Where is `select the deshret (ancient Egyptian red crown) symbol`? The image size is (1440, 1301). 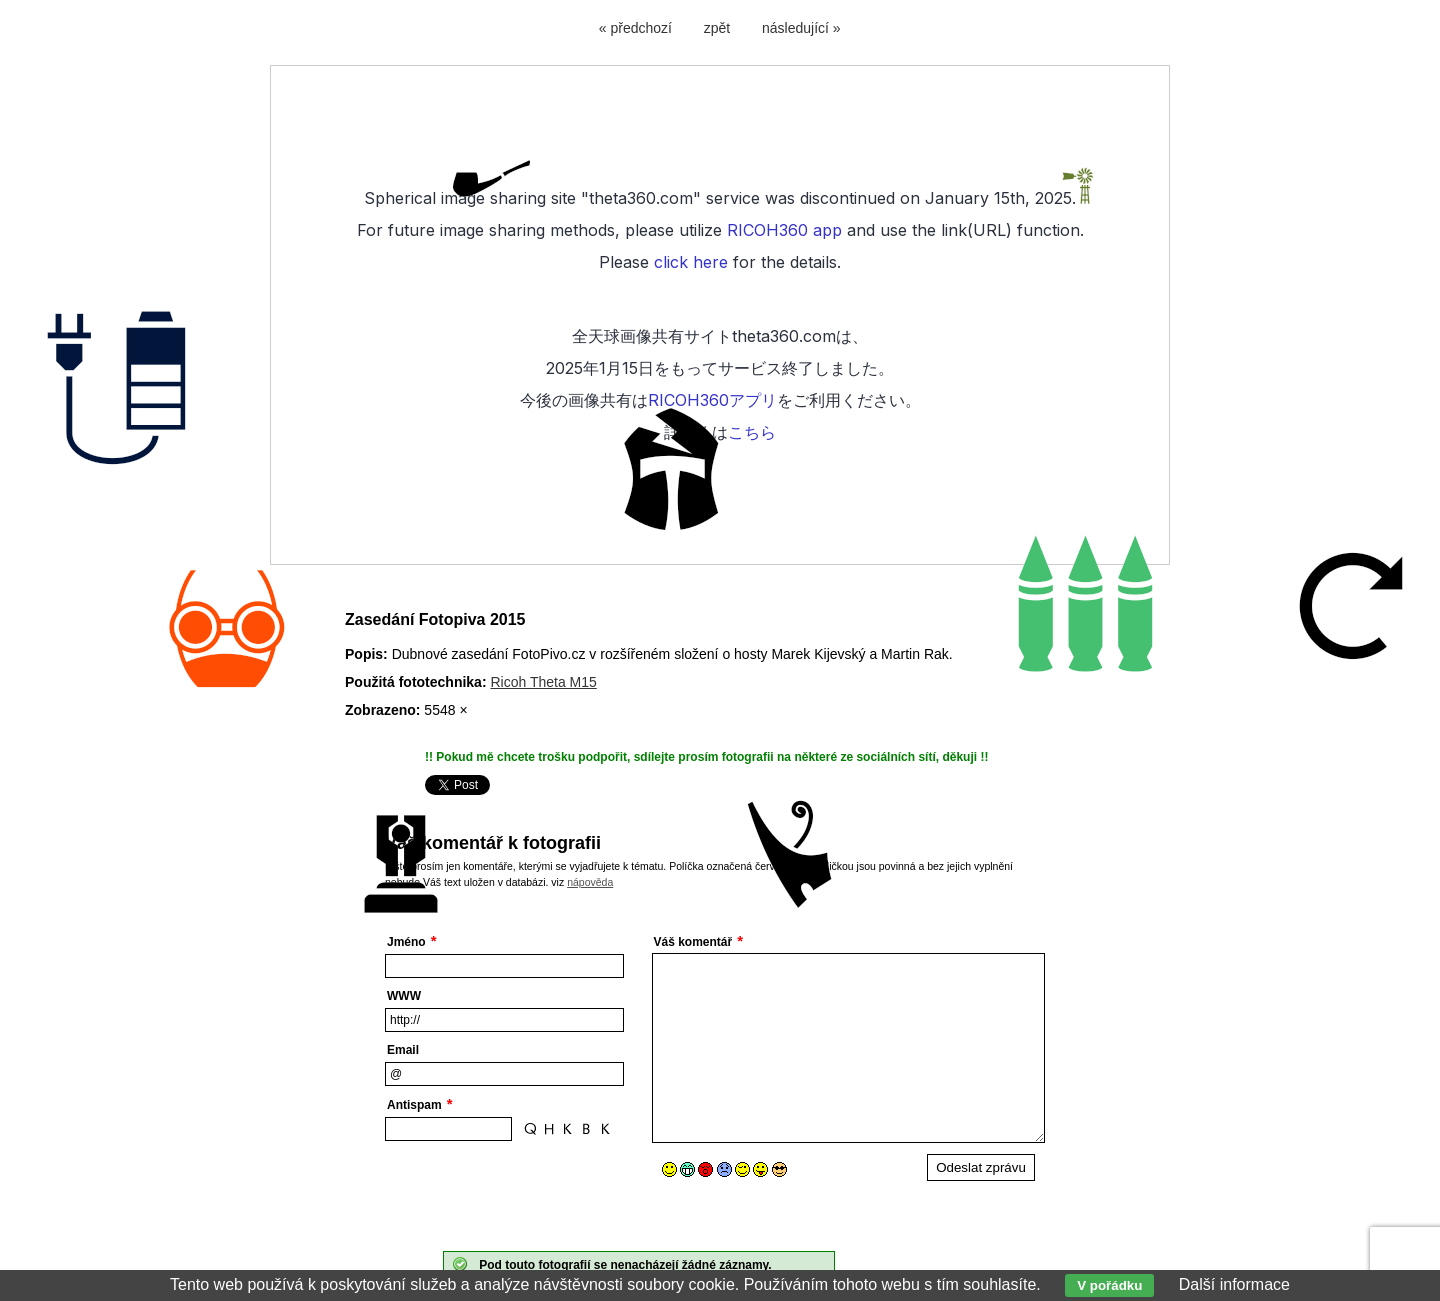
select the deshret (ancient Egyptian red crown) symbol is located at coordinates (789, 854).